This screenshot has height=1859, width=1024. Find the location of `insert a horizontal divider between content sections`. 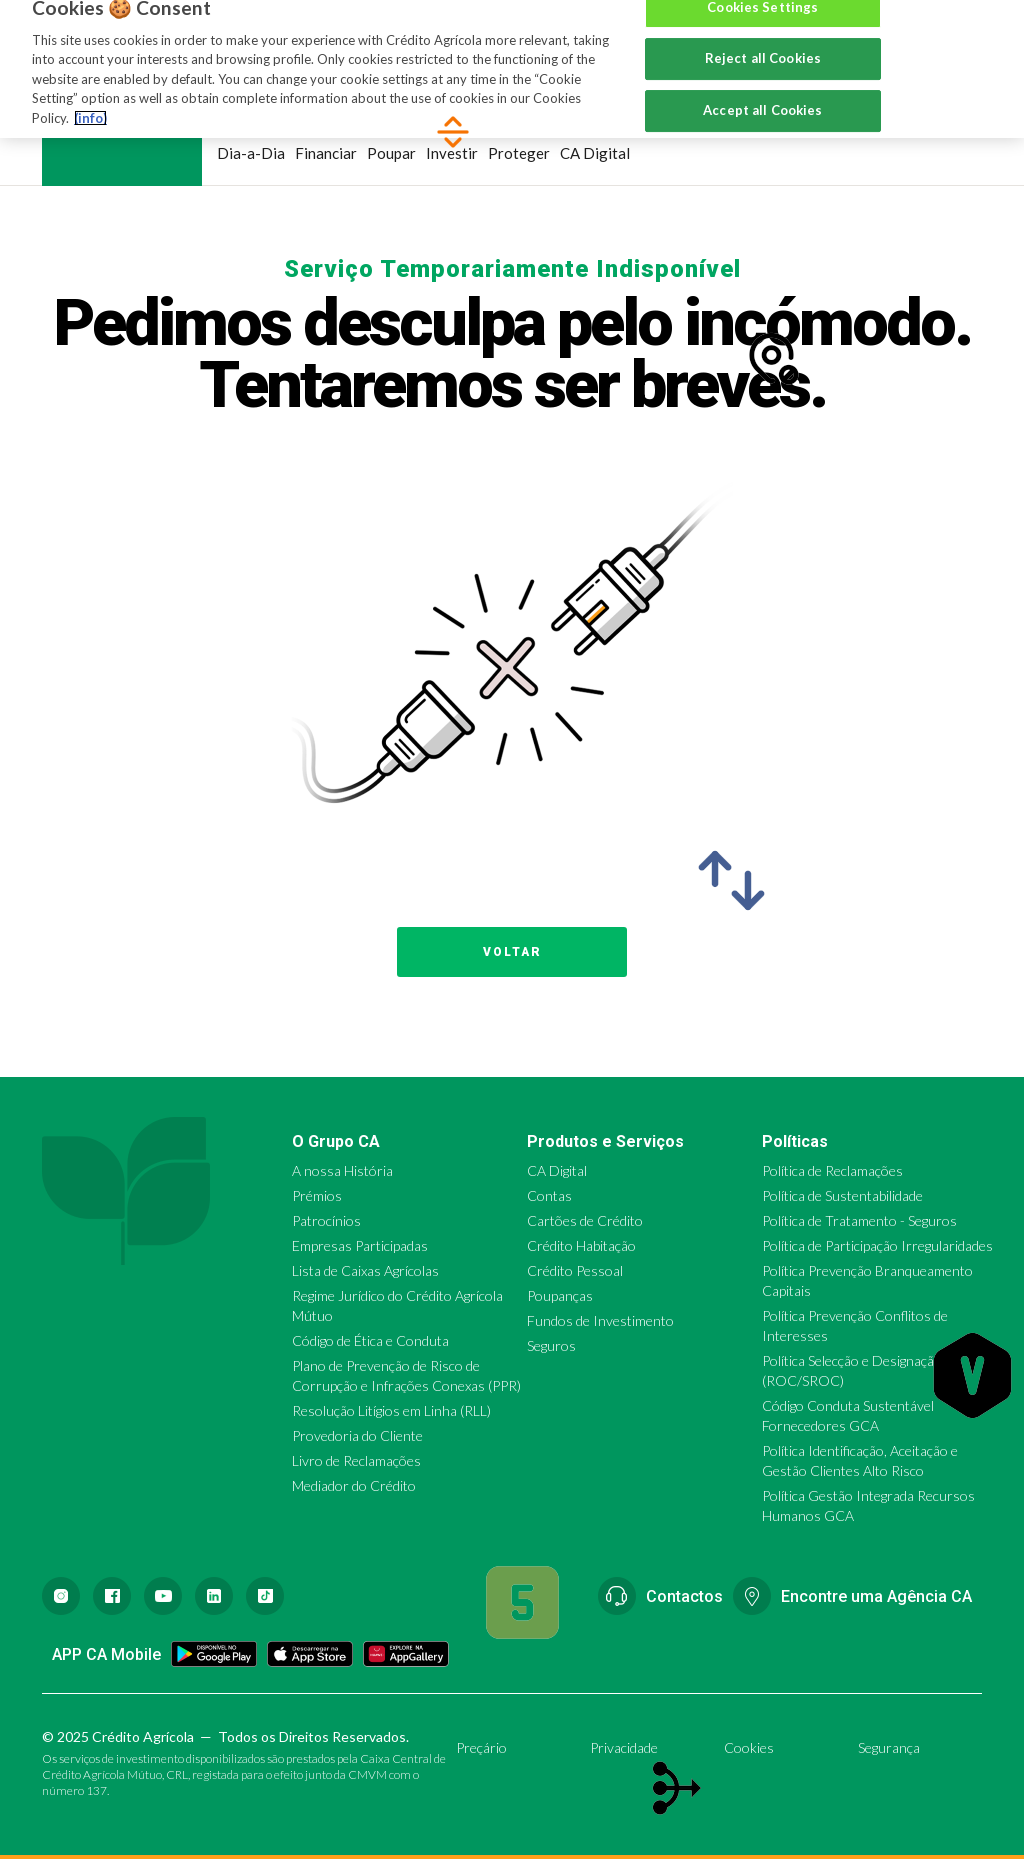

insert a horizontal divider between content sections is located at coordinates (453, 132).